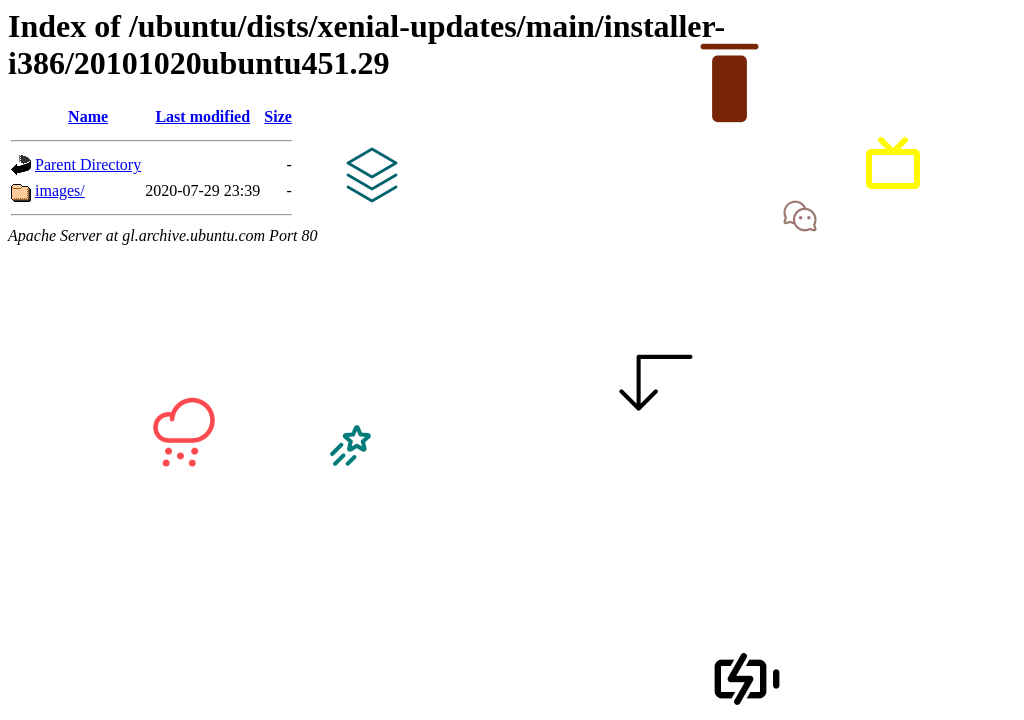 This screenshot has width=1024, height=720. I want to click on indicates snowy weather conditions, so click(184, 431).